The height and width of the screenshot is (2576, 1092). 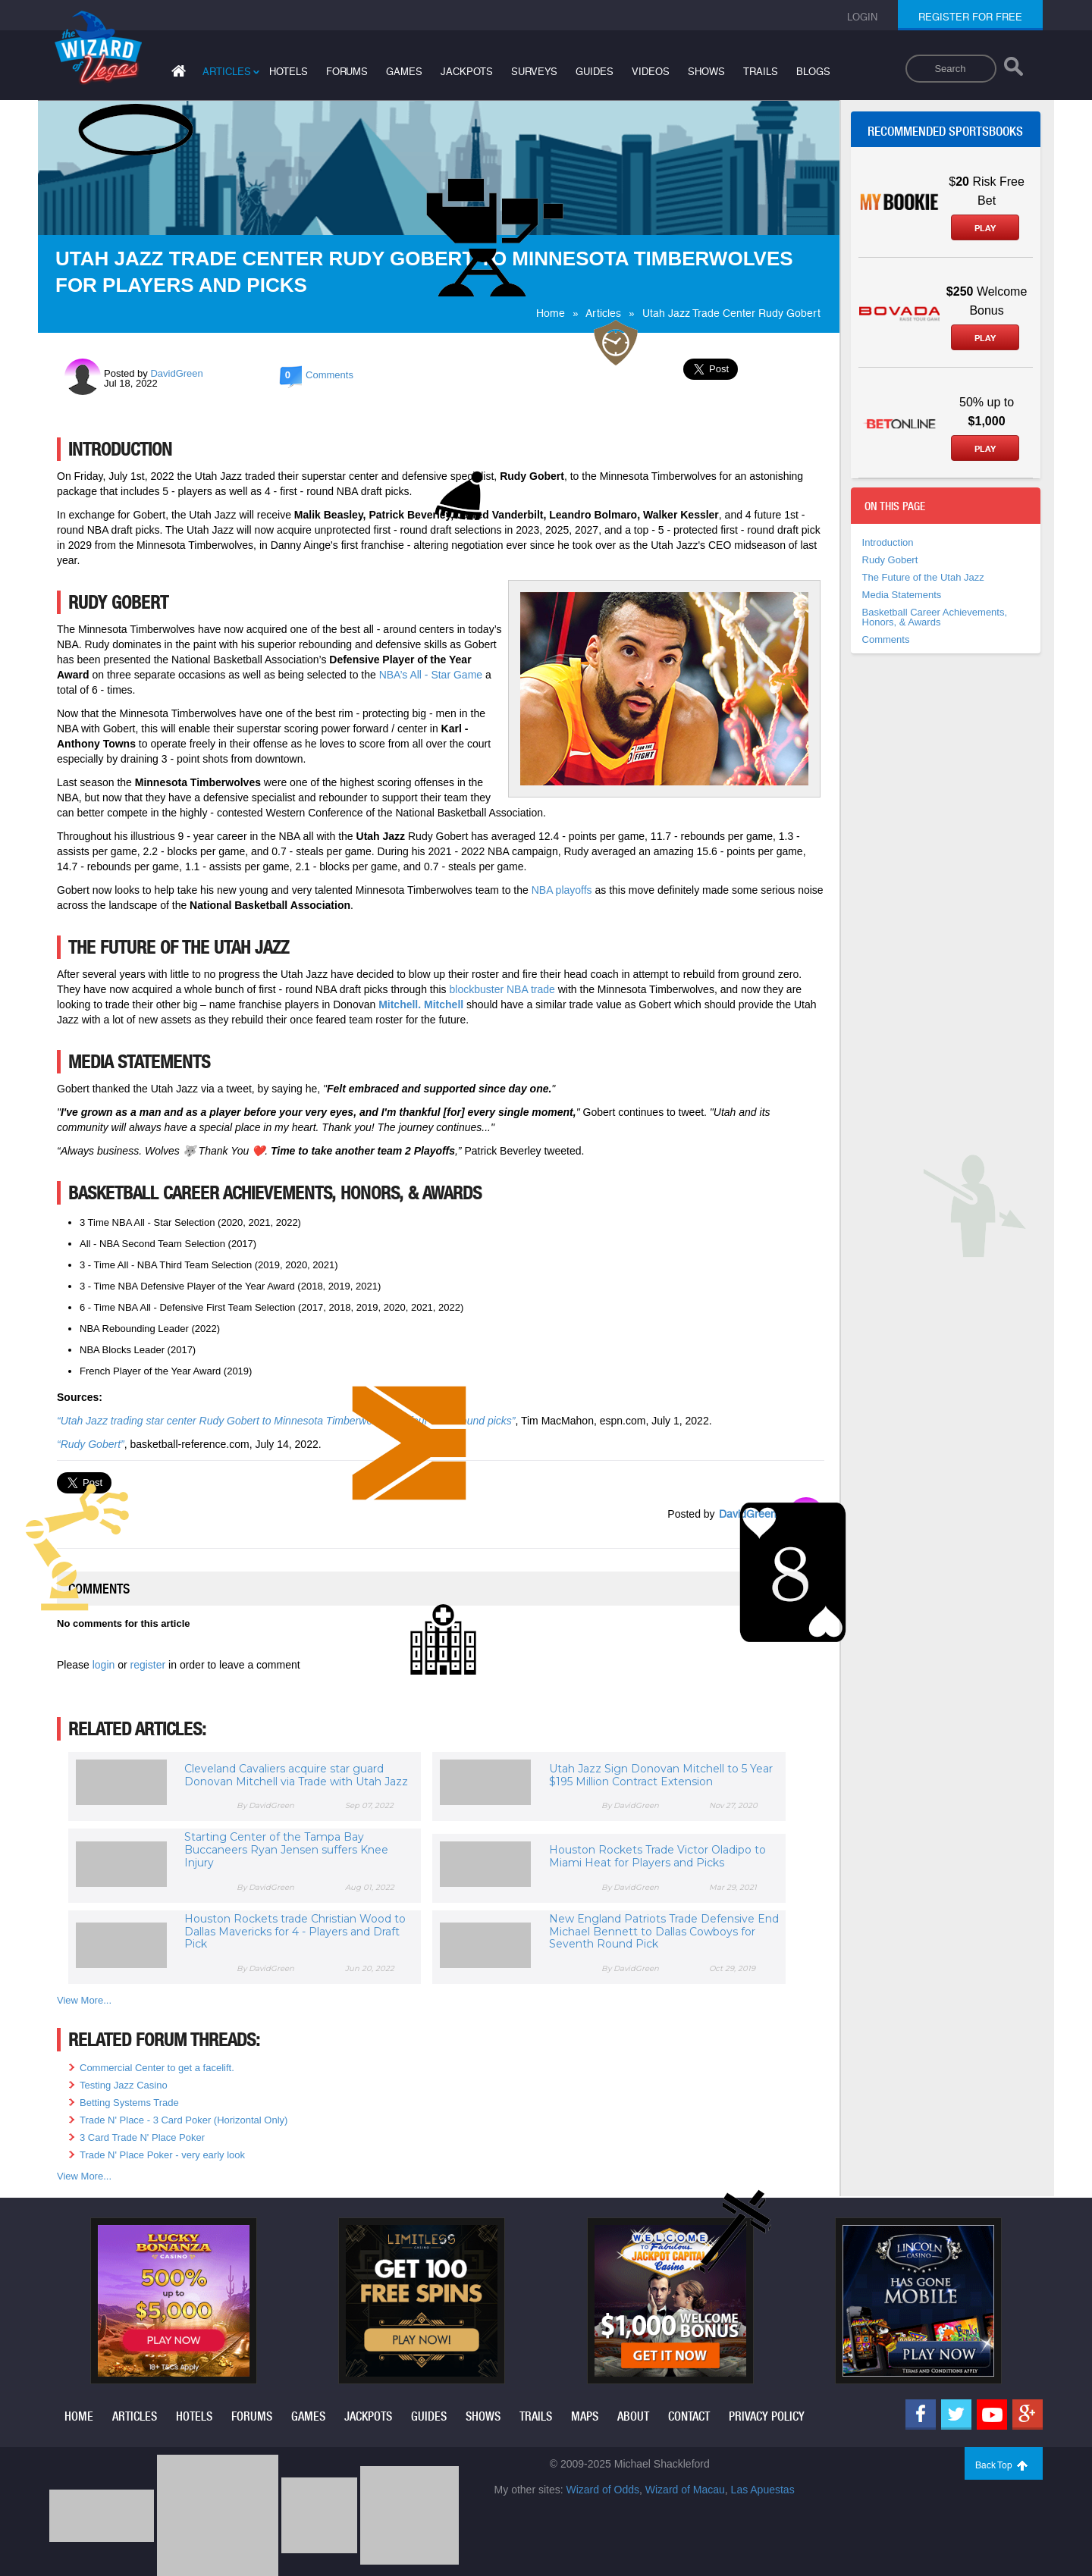 I want to click on indicates a piercing or stabbing attack in a game, so click(x=974, y=1205).